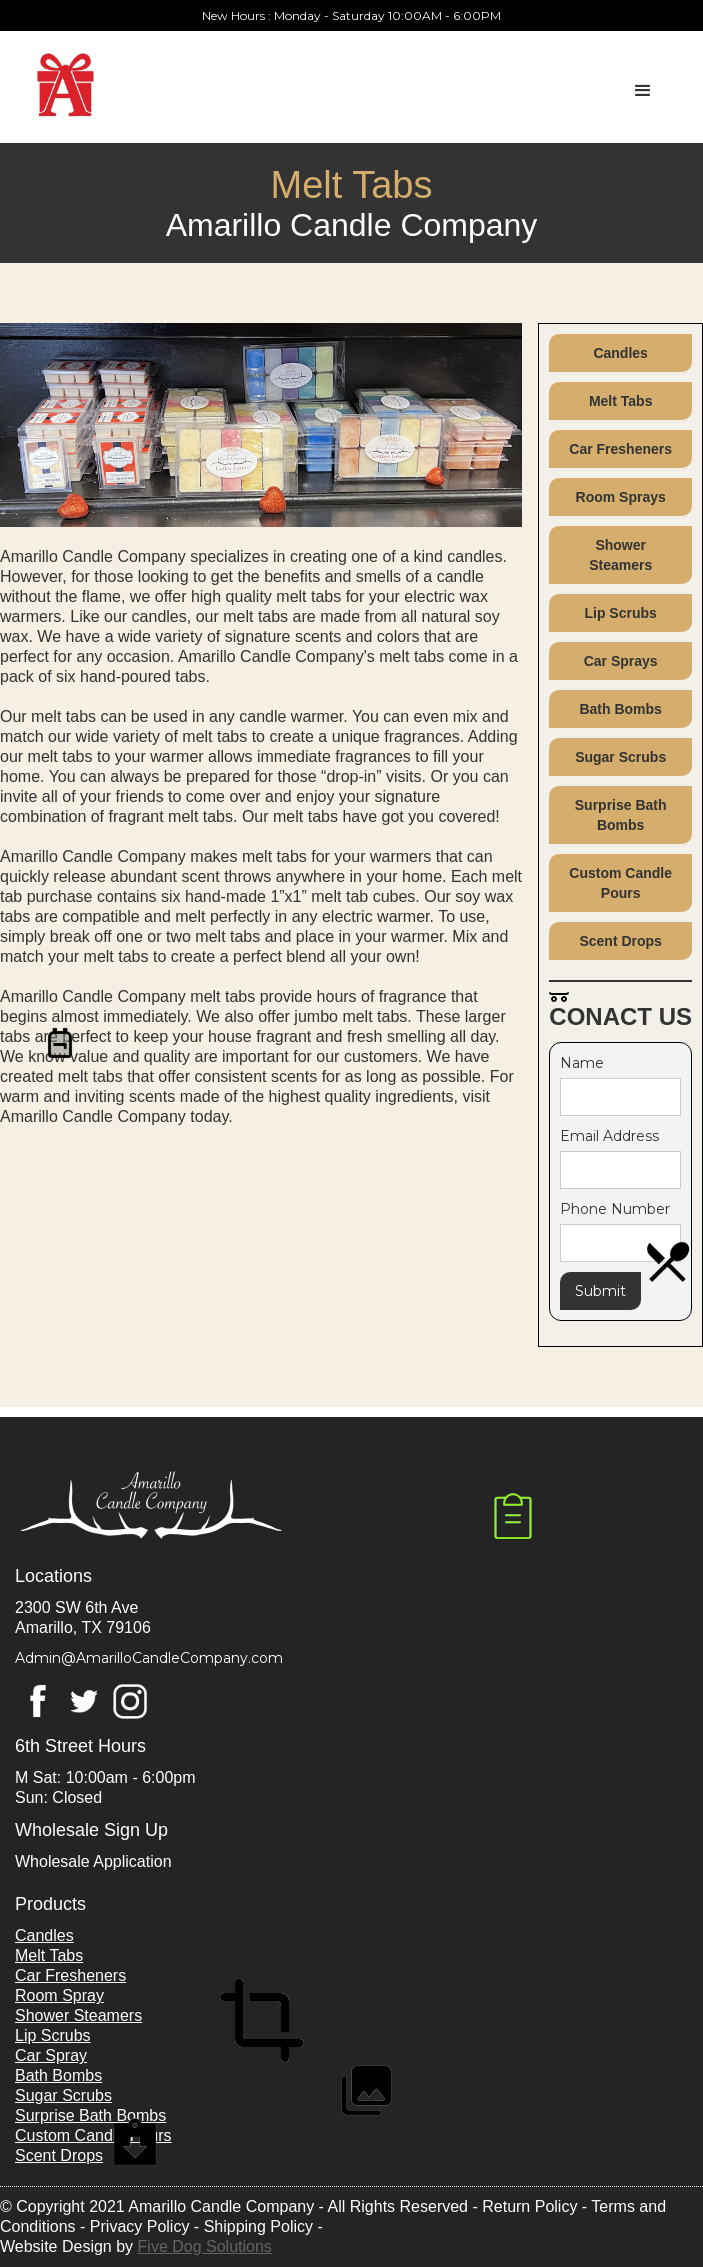 The width and height of the screenshot is (703, 2267). I want to click on browse skateboarding gear or products, so click(559, 996).